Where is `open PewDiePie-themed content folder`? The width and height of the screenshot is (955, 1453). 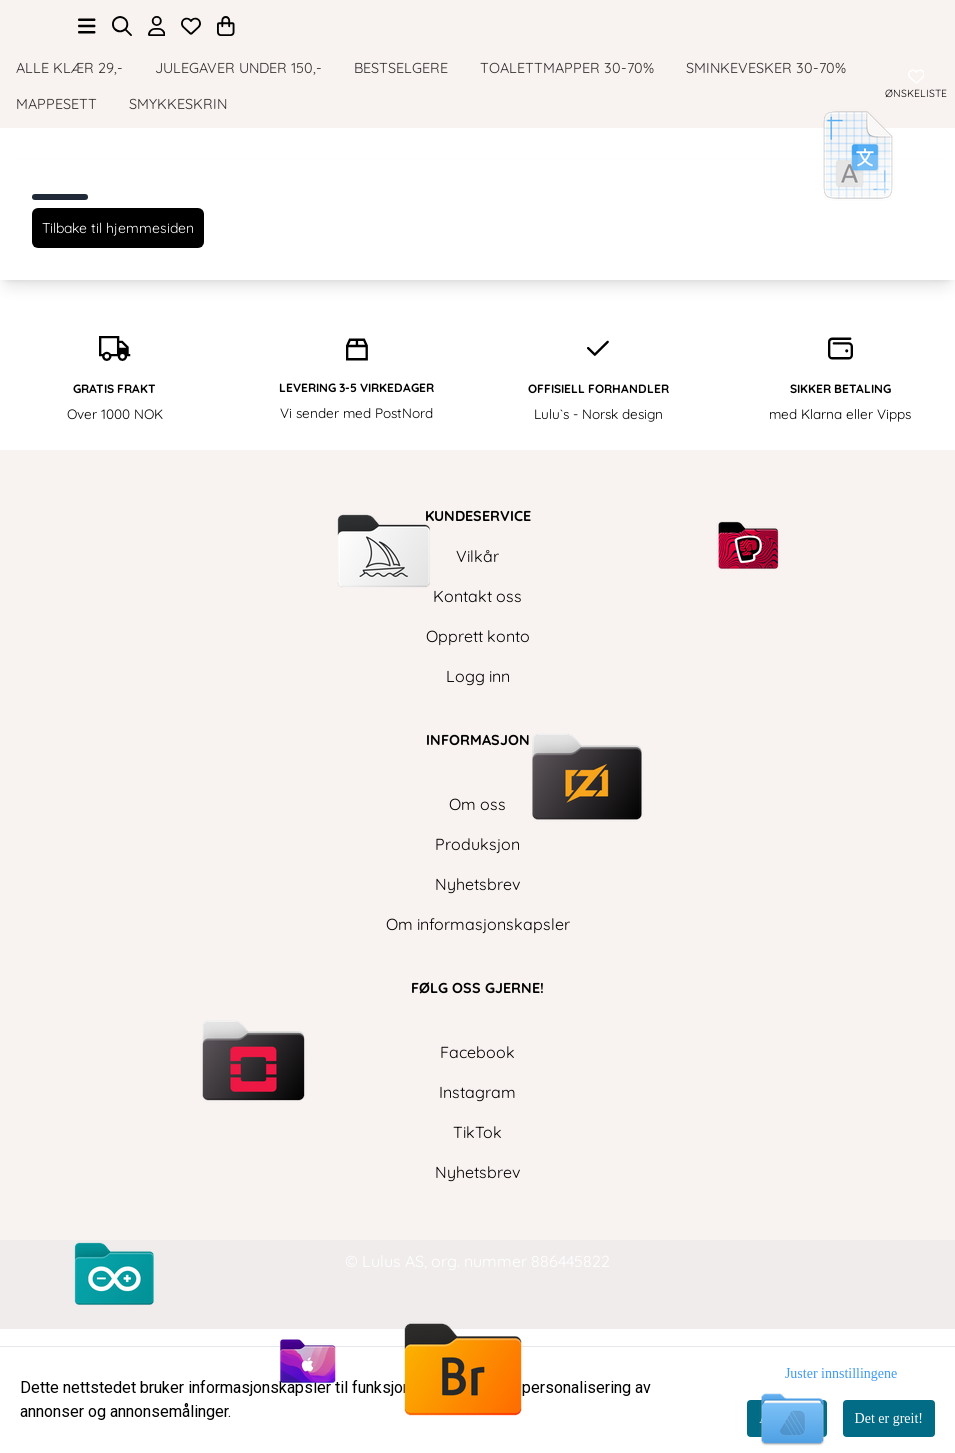
open PewDiePie-themed content folder is located at coordinates (748, 547).